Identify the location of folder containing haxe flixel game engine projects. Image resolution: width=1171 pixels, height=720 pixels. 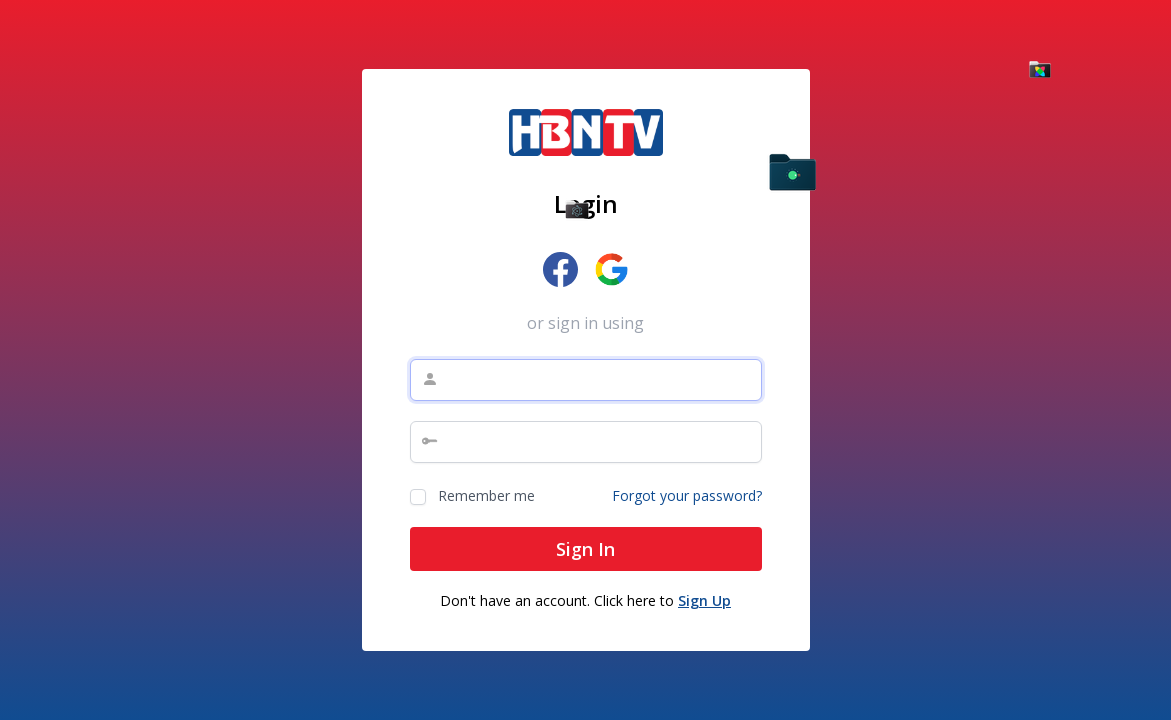
(1040, 70).